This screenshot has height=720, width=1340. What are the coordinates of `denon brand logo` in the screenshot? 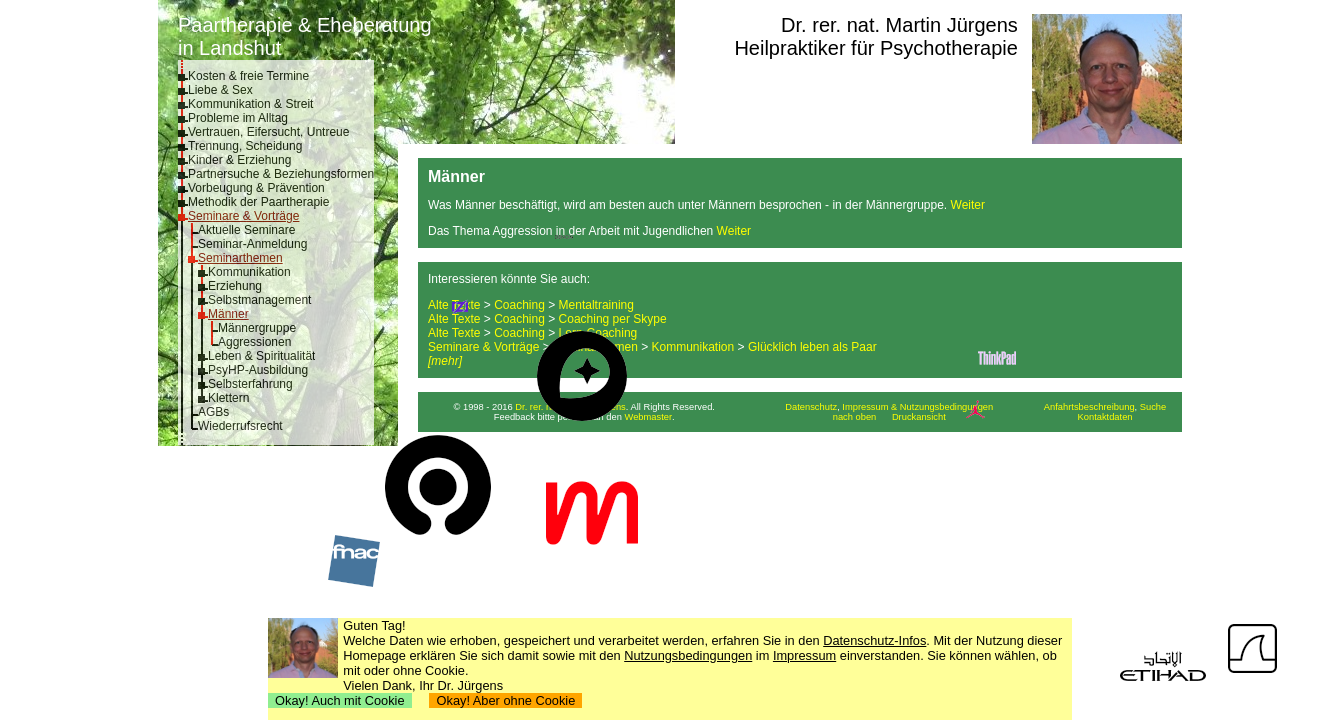 It's located at (564, 237).